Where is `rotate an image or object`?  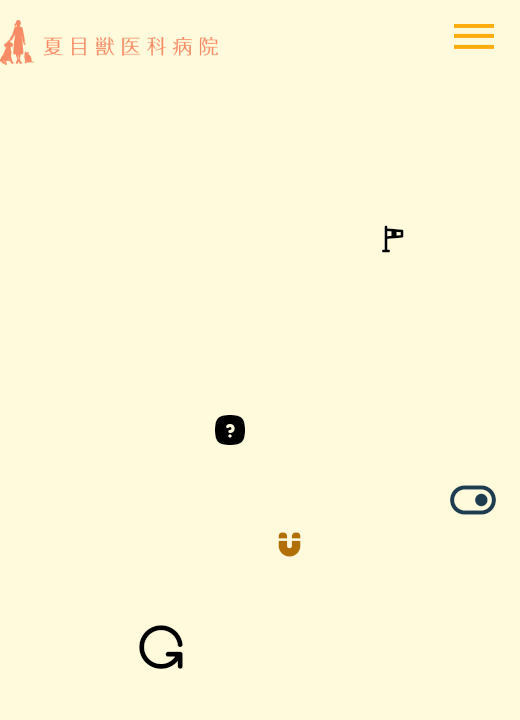
rotate an image or object is located at coordinates (161, 647).